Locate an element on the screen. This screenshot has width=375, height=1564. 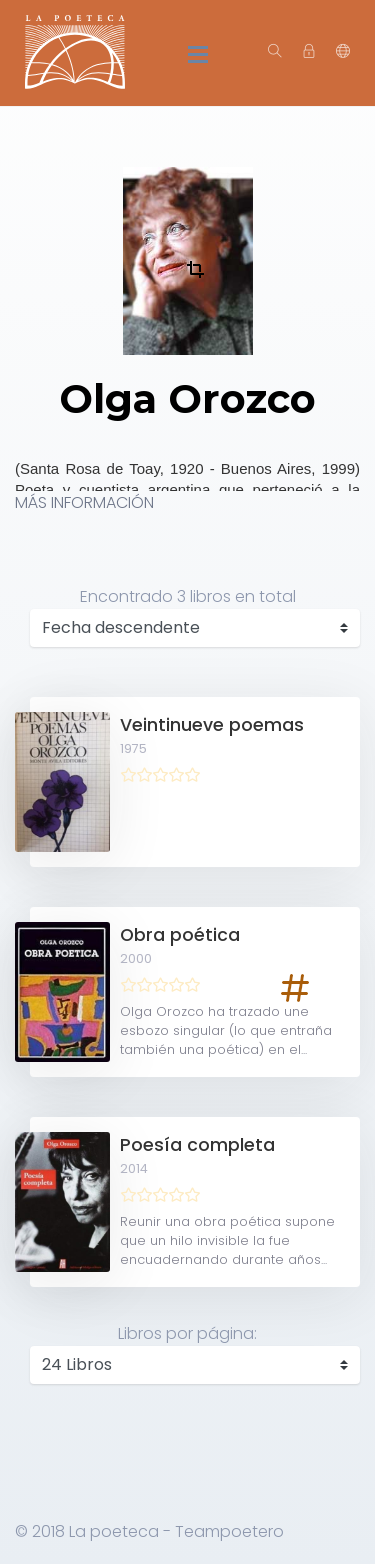
view or browse hashtags is located at coordinates (295, 988).